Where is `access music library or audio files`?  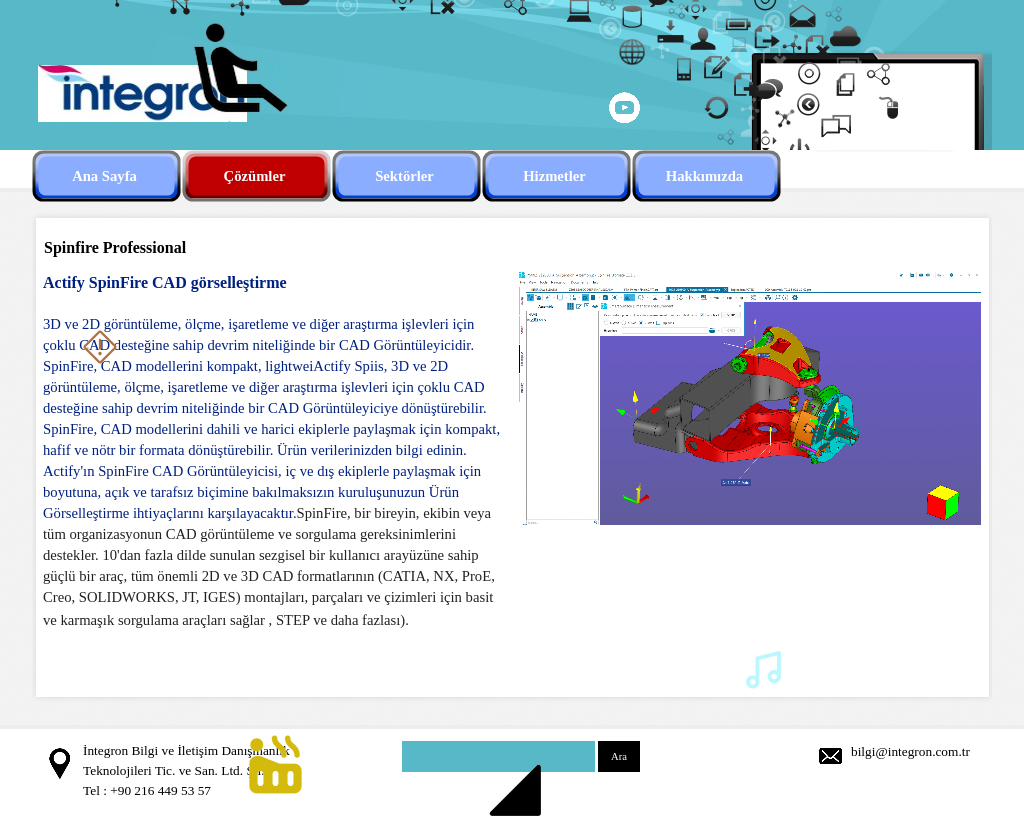
access music library or audio files is located at coordinates (765, 670).